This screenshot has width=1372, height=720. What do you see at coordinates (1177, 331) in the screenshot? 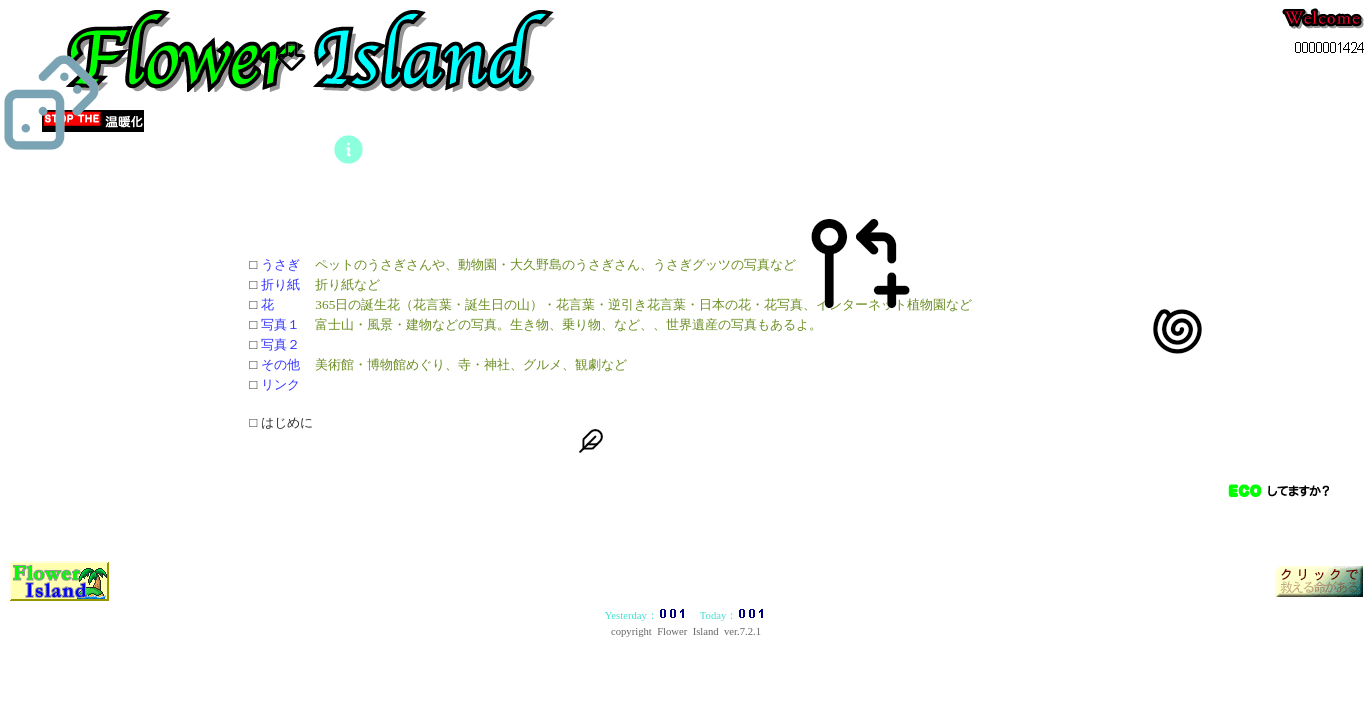
I see `access terminal or command line interface` at bounding box center [1177, 331].